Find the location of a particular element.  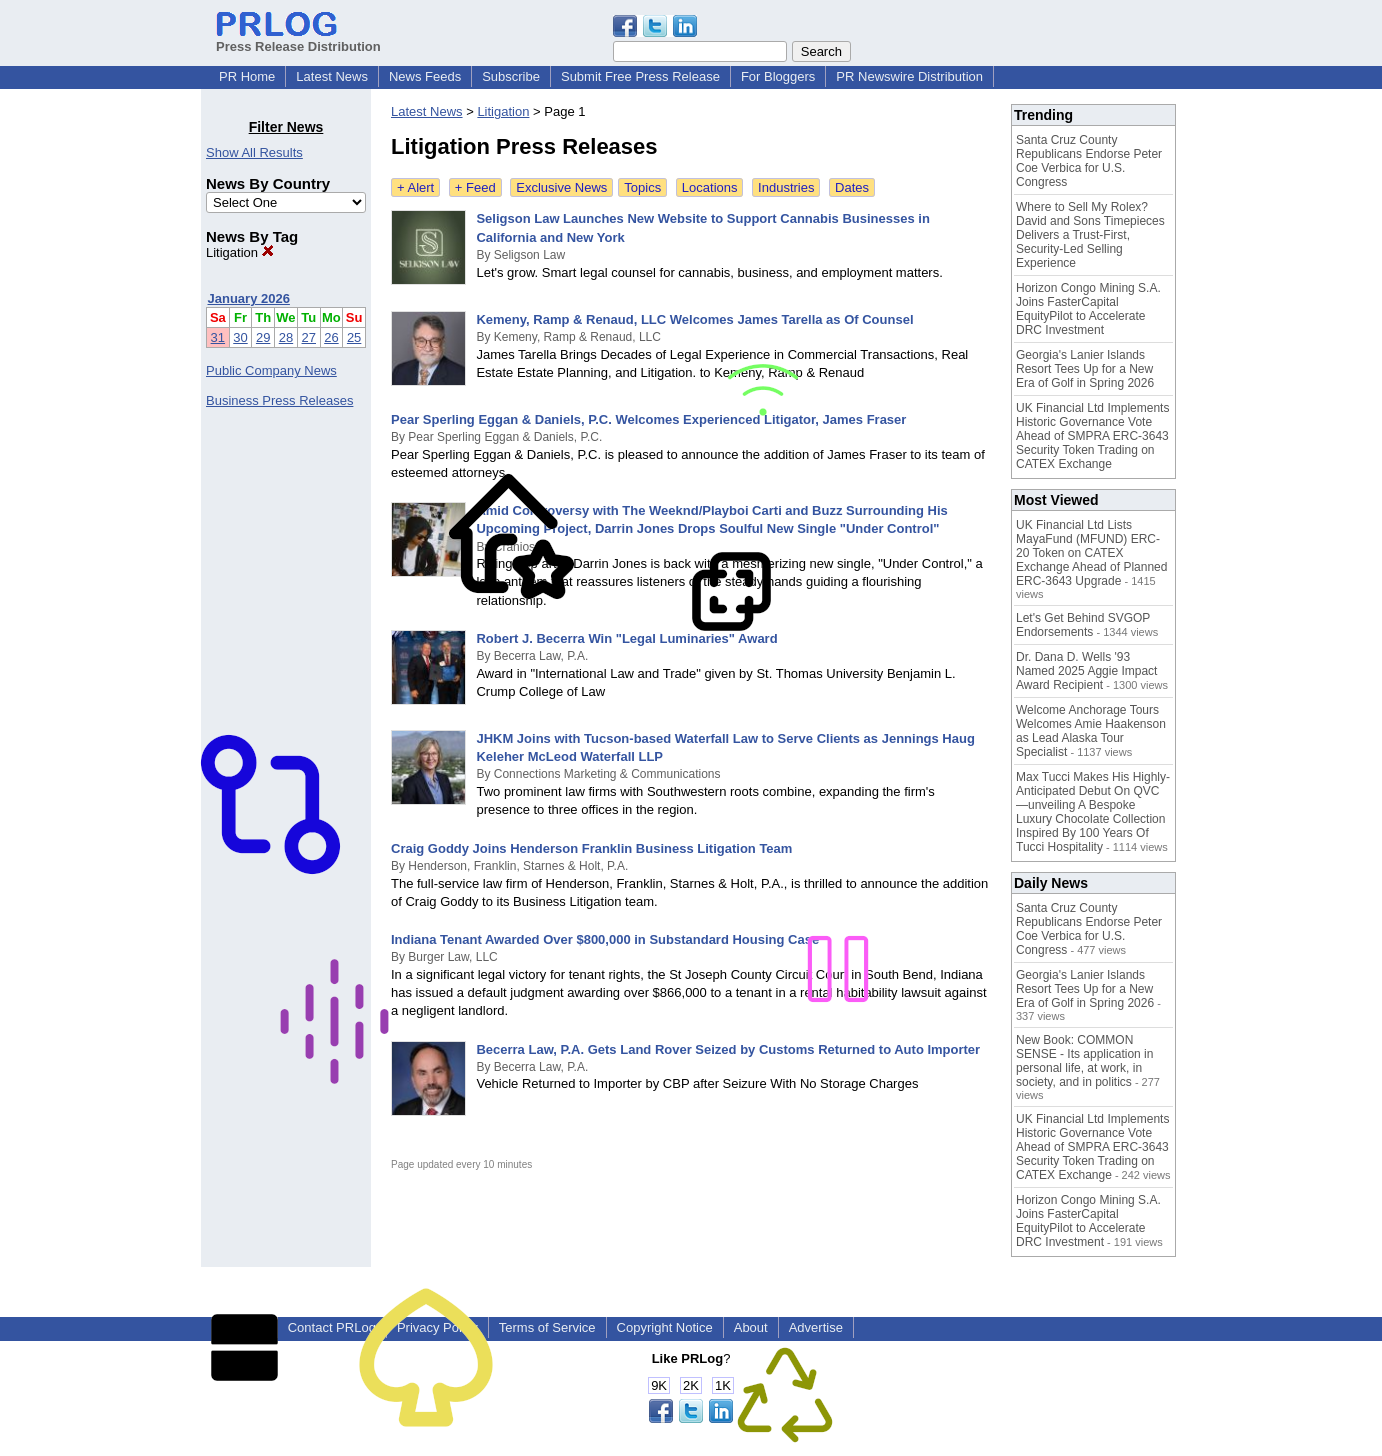

compare branches or commits in a repository is located at coordinates (270, 804).